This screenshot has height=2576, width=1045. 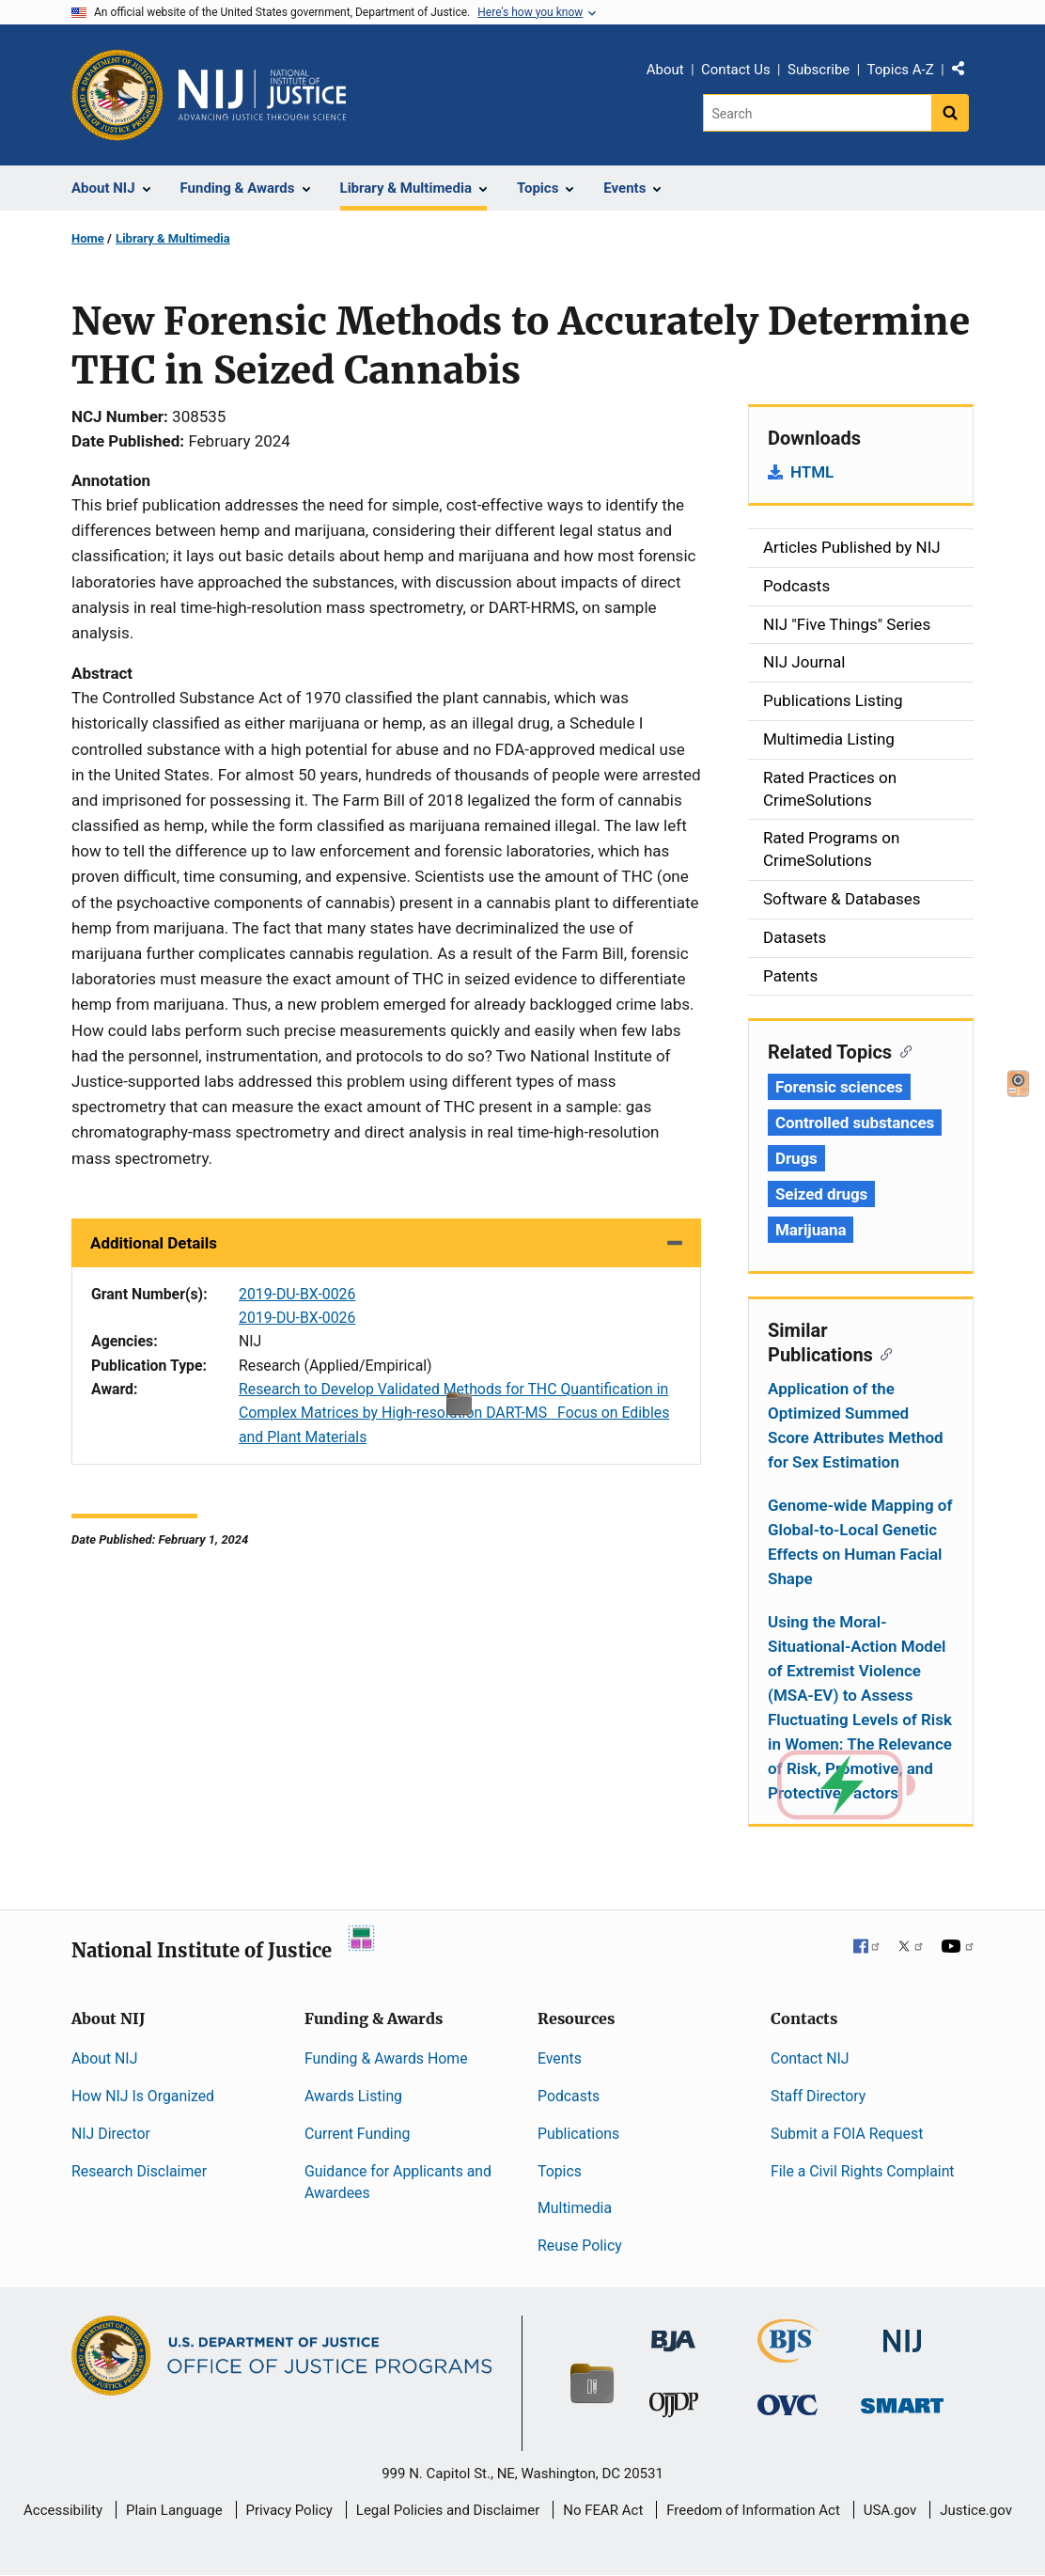 What do you see at coordinates (592, 2383) in the screenshot?
I see `access your templates folder` at bounding box center [592, 2383].